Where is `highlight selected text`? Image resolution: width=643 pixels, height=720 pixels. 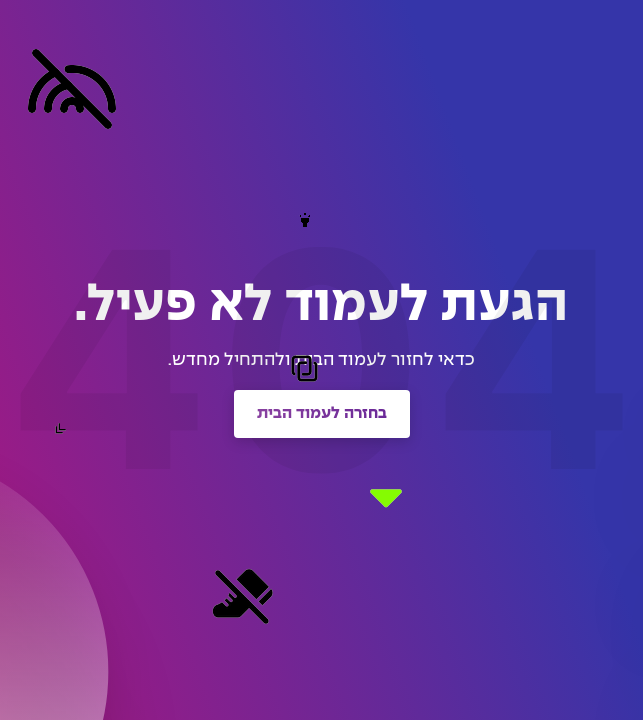 highlight selected text is located at coordinates (305, 220).